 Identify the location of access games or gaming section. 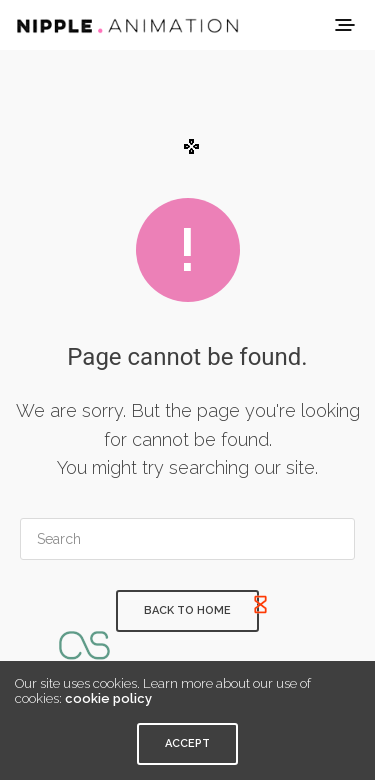
(191, 146).